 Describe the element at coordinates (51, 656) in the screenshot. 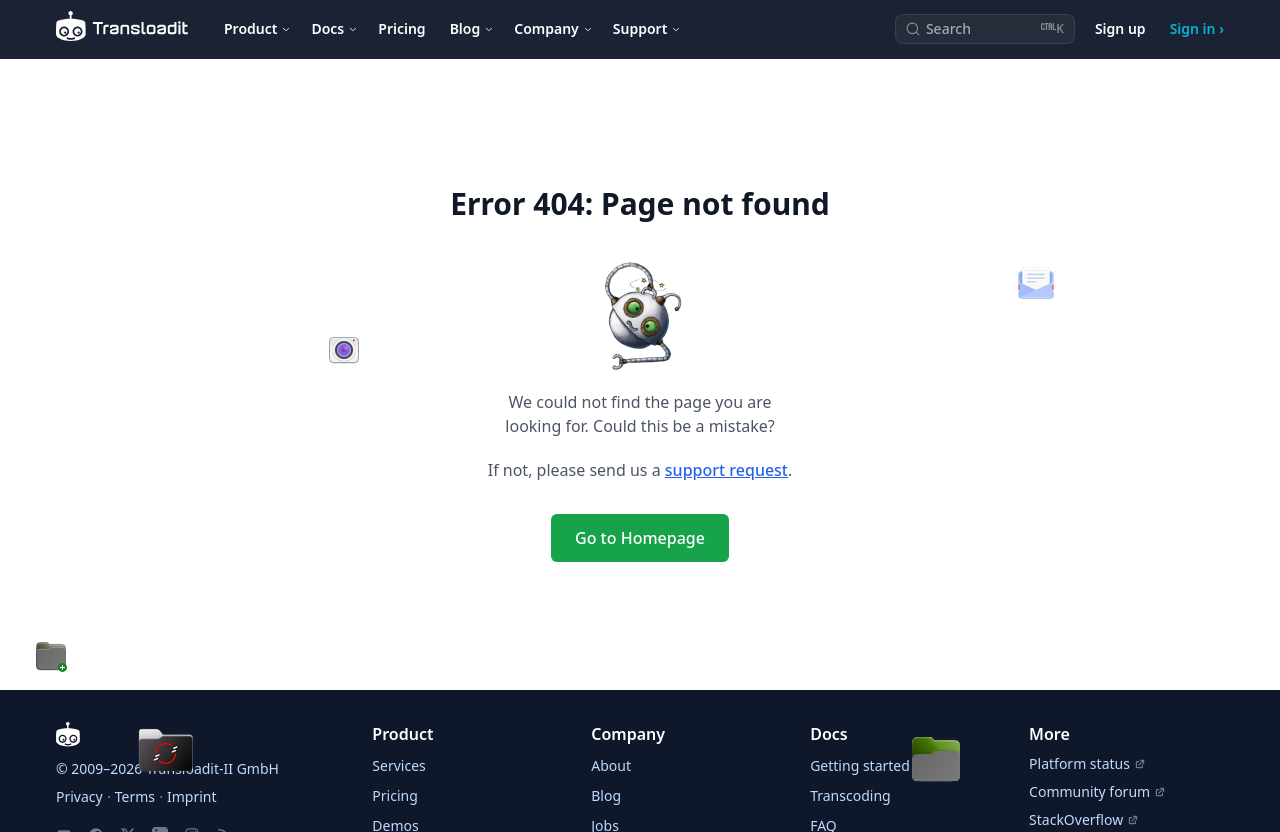

I see `create a new folder` at that location.